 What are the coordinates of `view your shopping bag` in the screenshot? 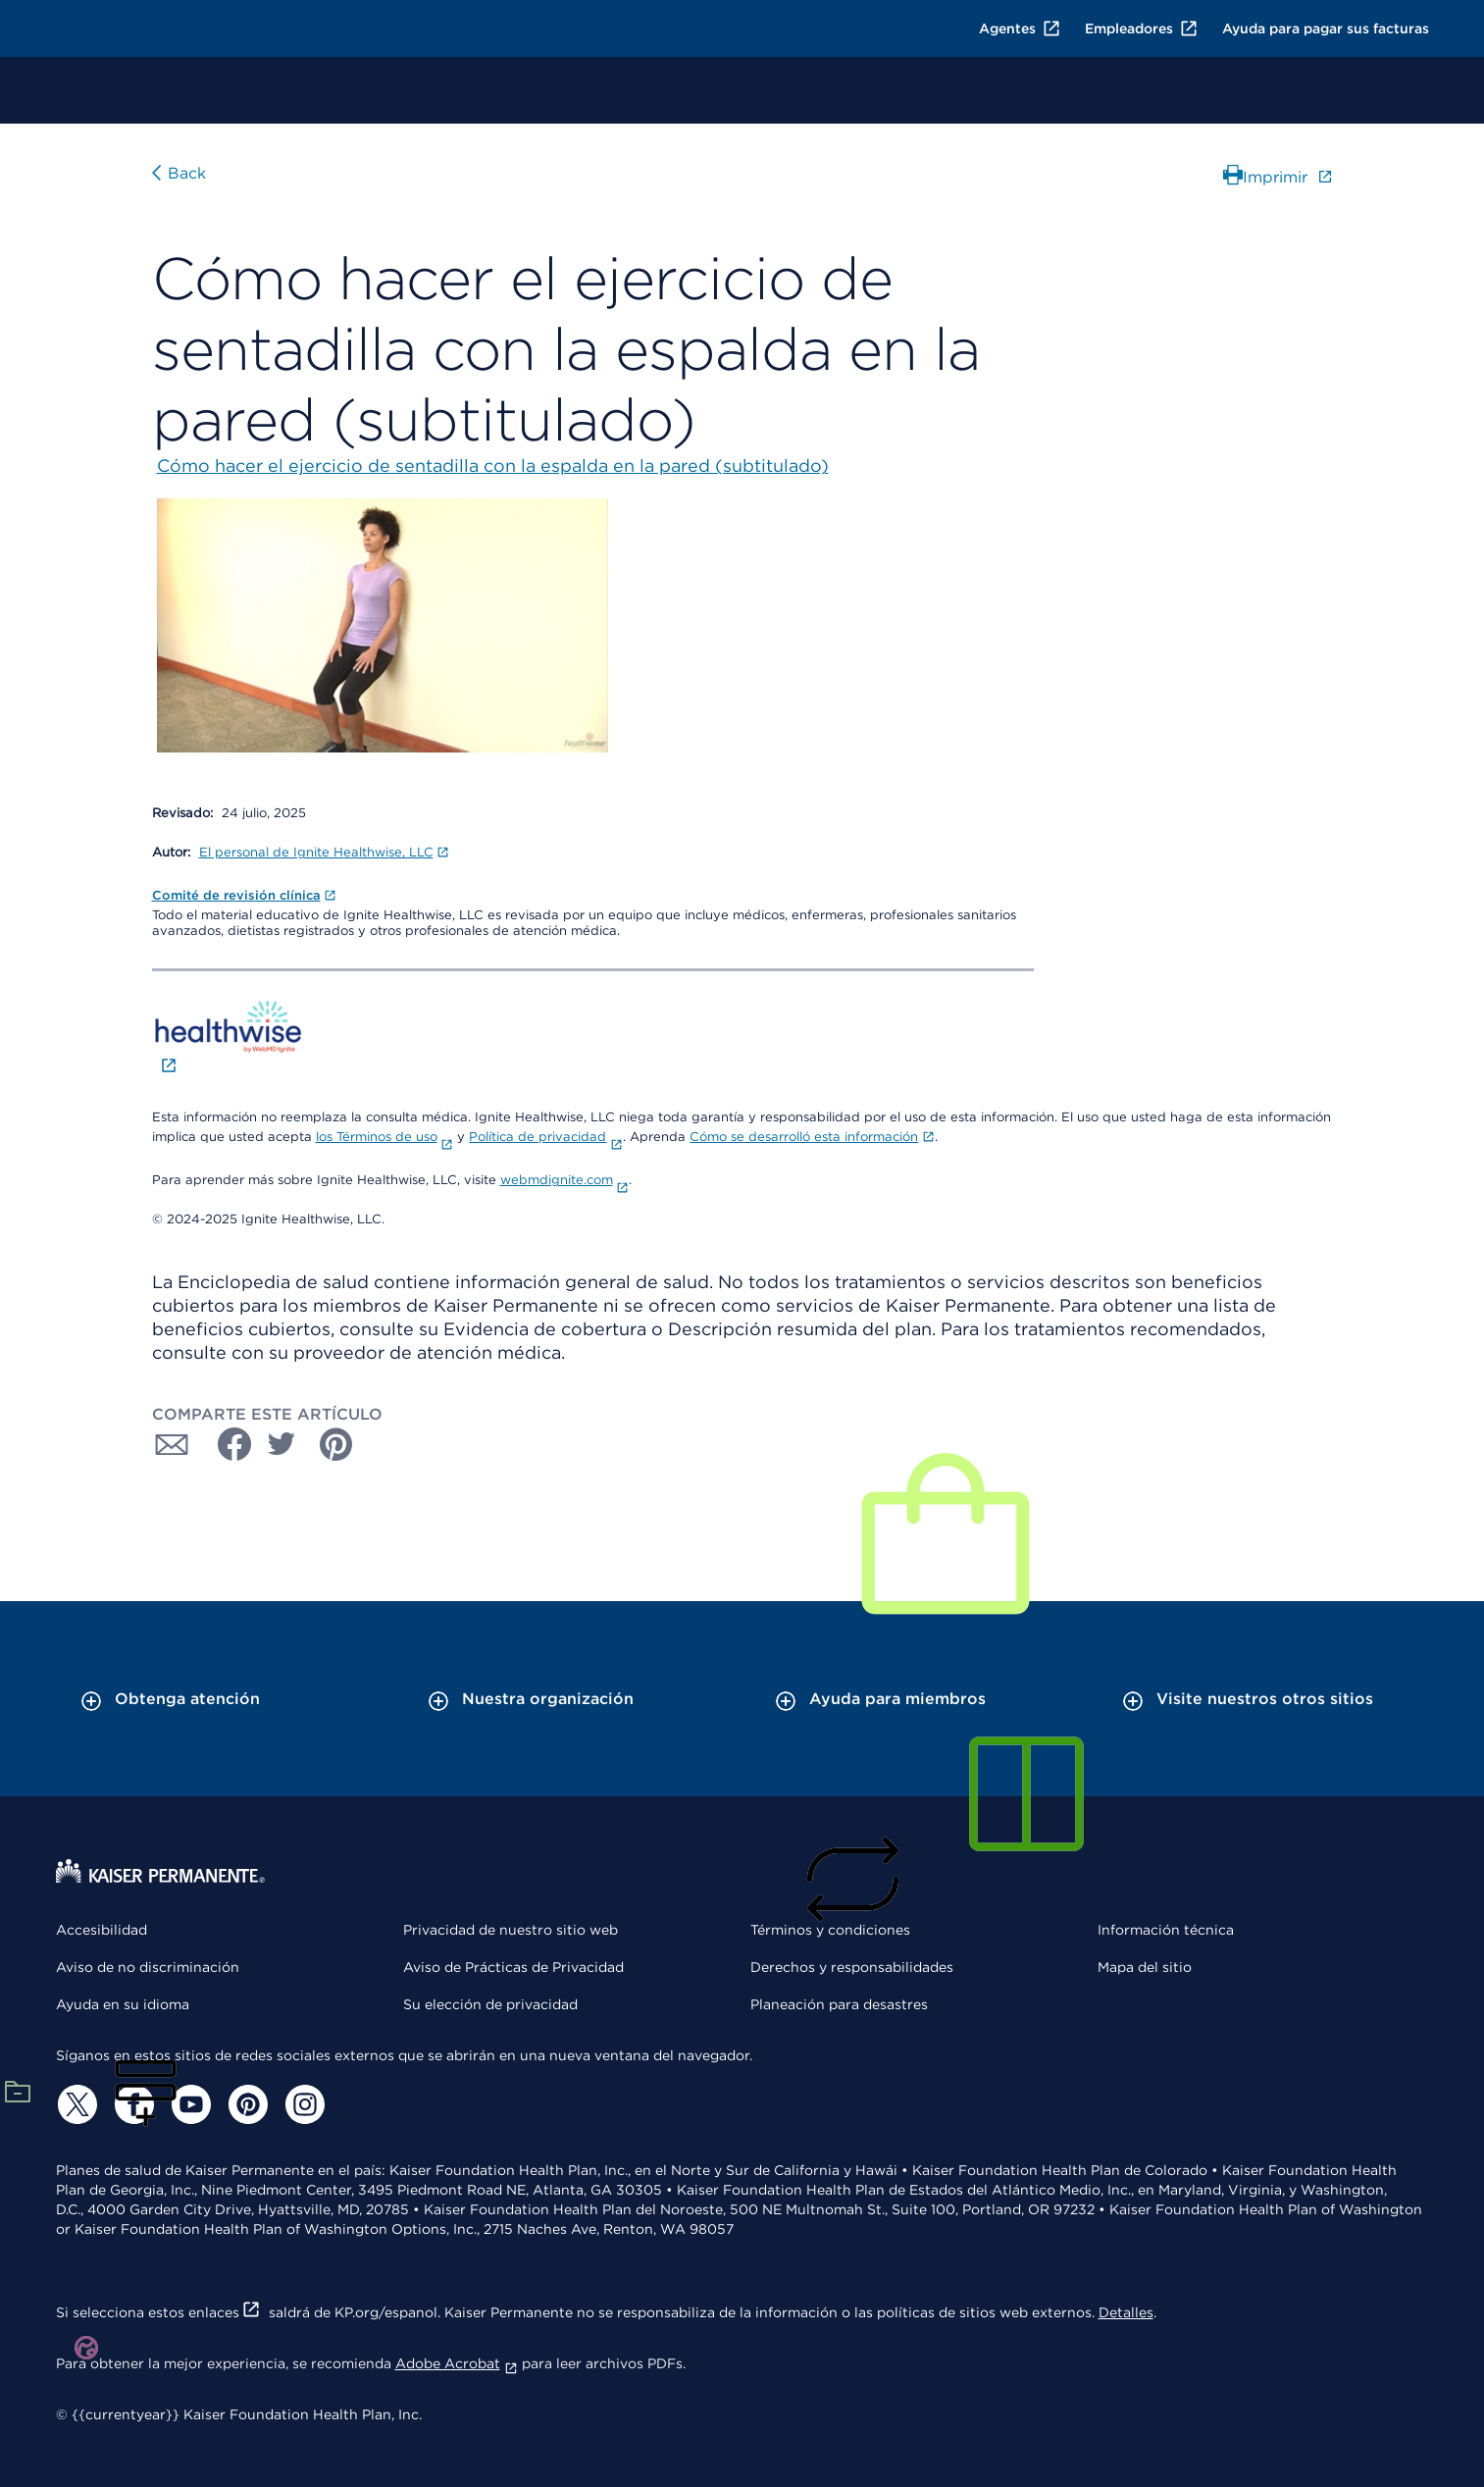 It's located at (946, 1543).